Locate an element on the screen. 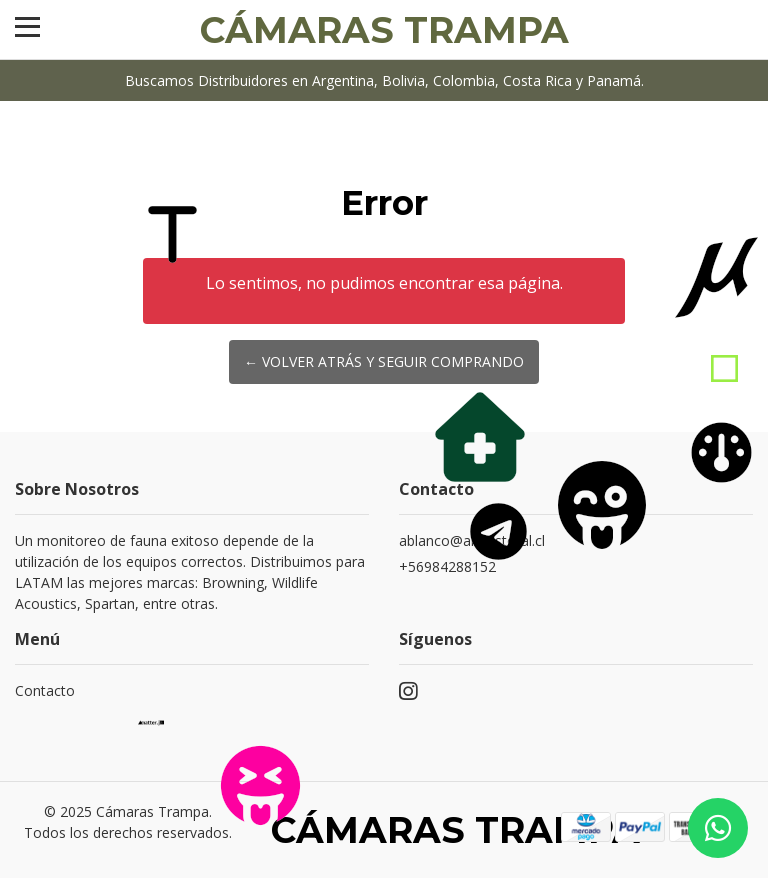 Image resolution: width=768 pixels, height=878 pixels. view performance or speed metrics is located at coordinates (721, 452).